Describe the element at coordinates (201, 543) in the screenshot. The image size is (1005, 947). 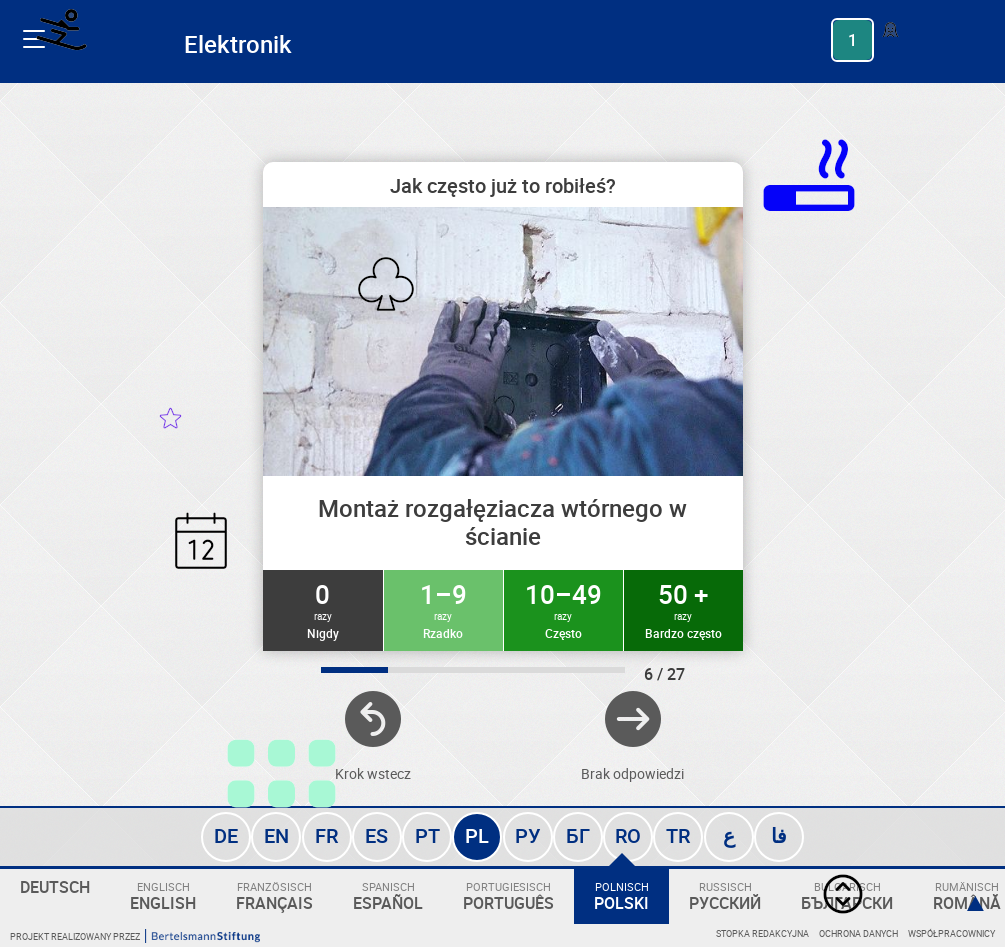
I see `view calendar or schedule` at that location.